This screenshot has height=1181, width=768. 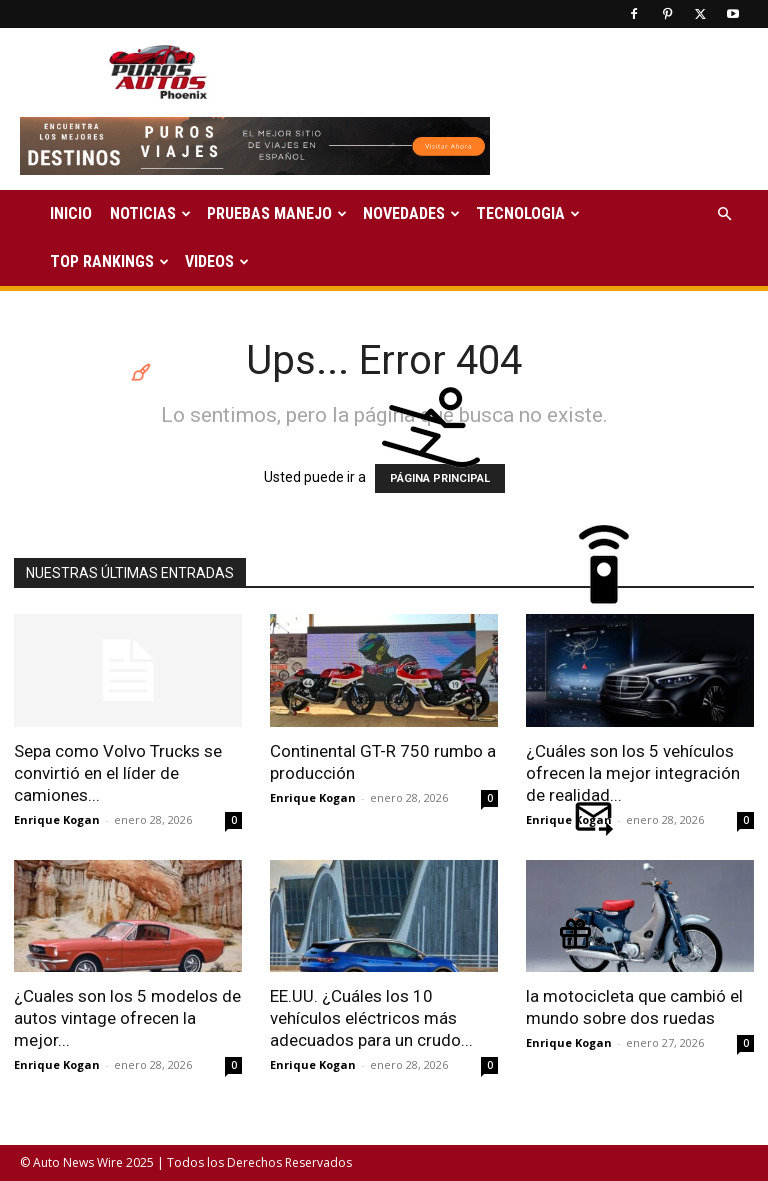 I want to click on access drawing or painting tools, so click(x=141, y=372).